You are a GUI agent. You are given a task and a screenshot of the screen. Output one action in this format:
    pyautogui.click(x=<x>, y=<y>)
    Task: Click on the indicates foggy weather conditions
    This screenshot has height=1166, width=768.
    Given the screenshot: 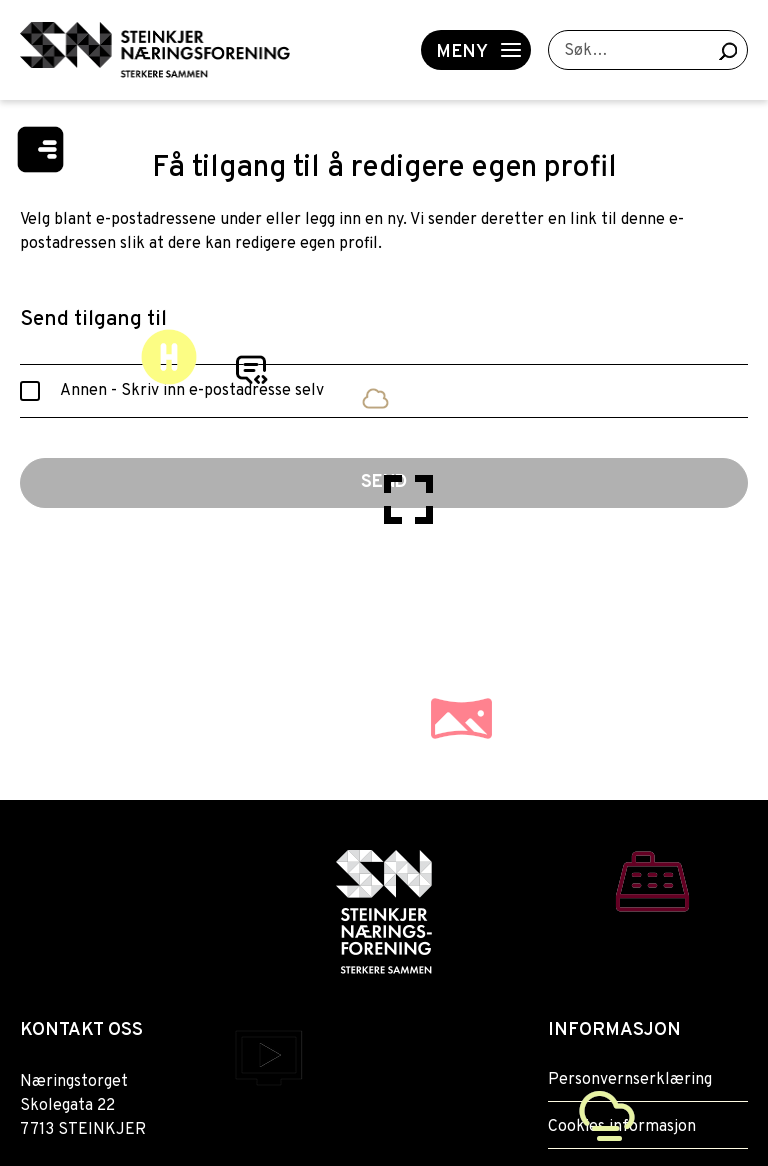 What is the action you would take?
    pyautogui.click(x=607, y=1116)
    